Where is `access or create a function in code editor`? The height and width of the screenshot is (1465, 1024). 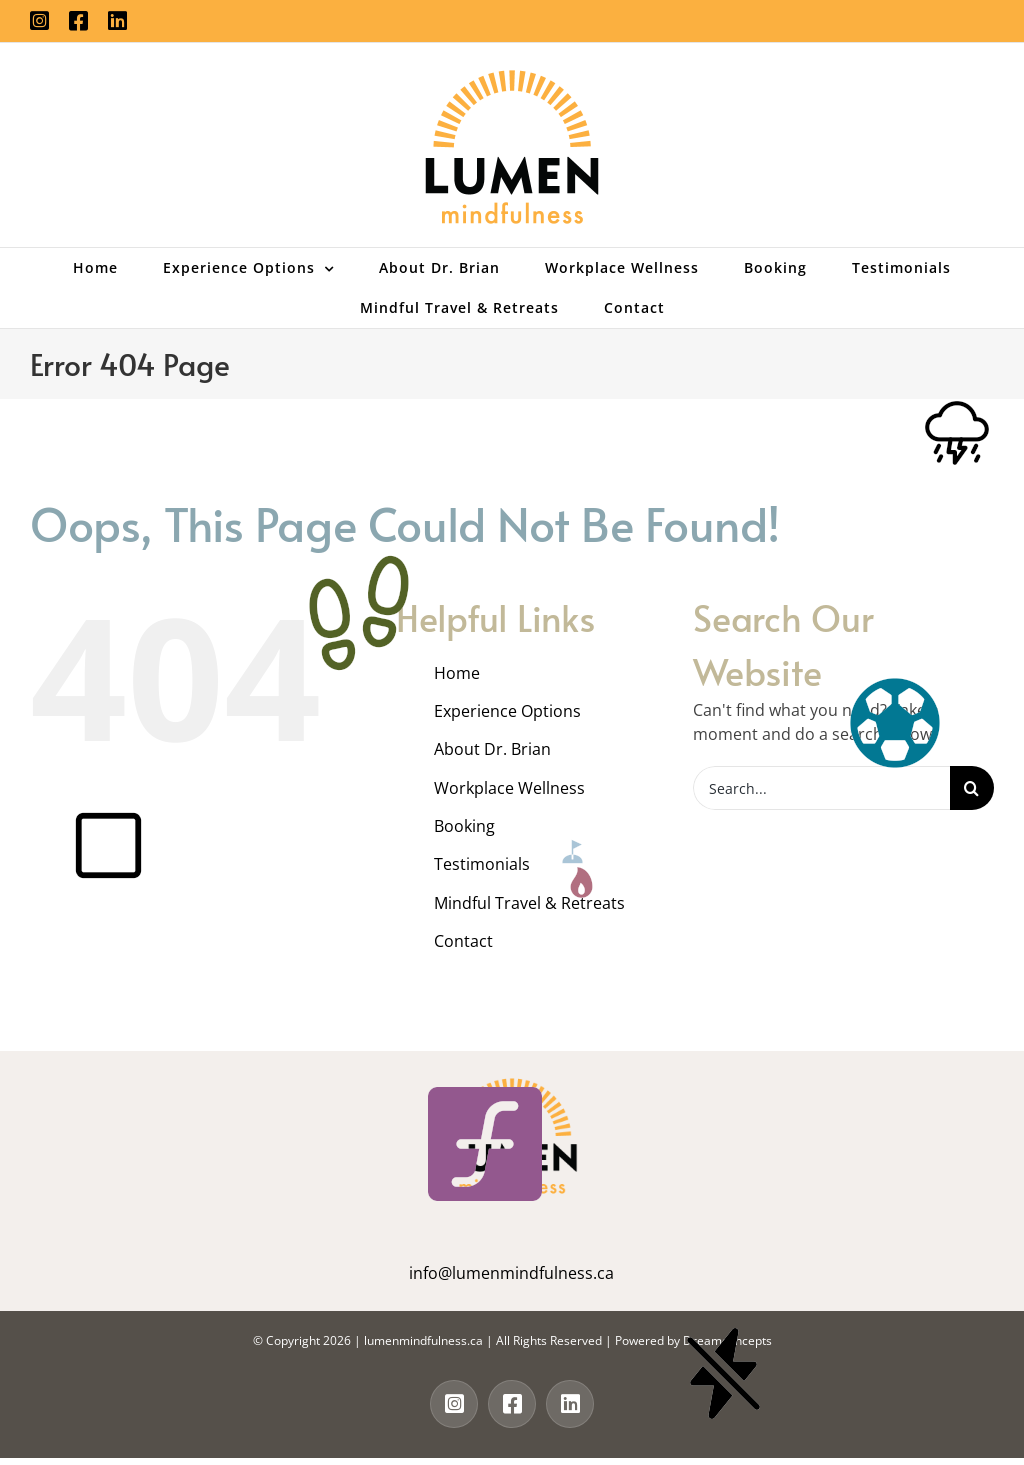 access or create a function in code editor is located at coordinates (485, 1144).